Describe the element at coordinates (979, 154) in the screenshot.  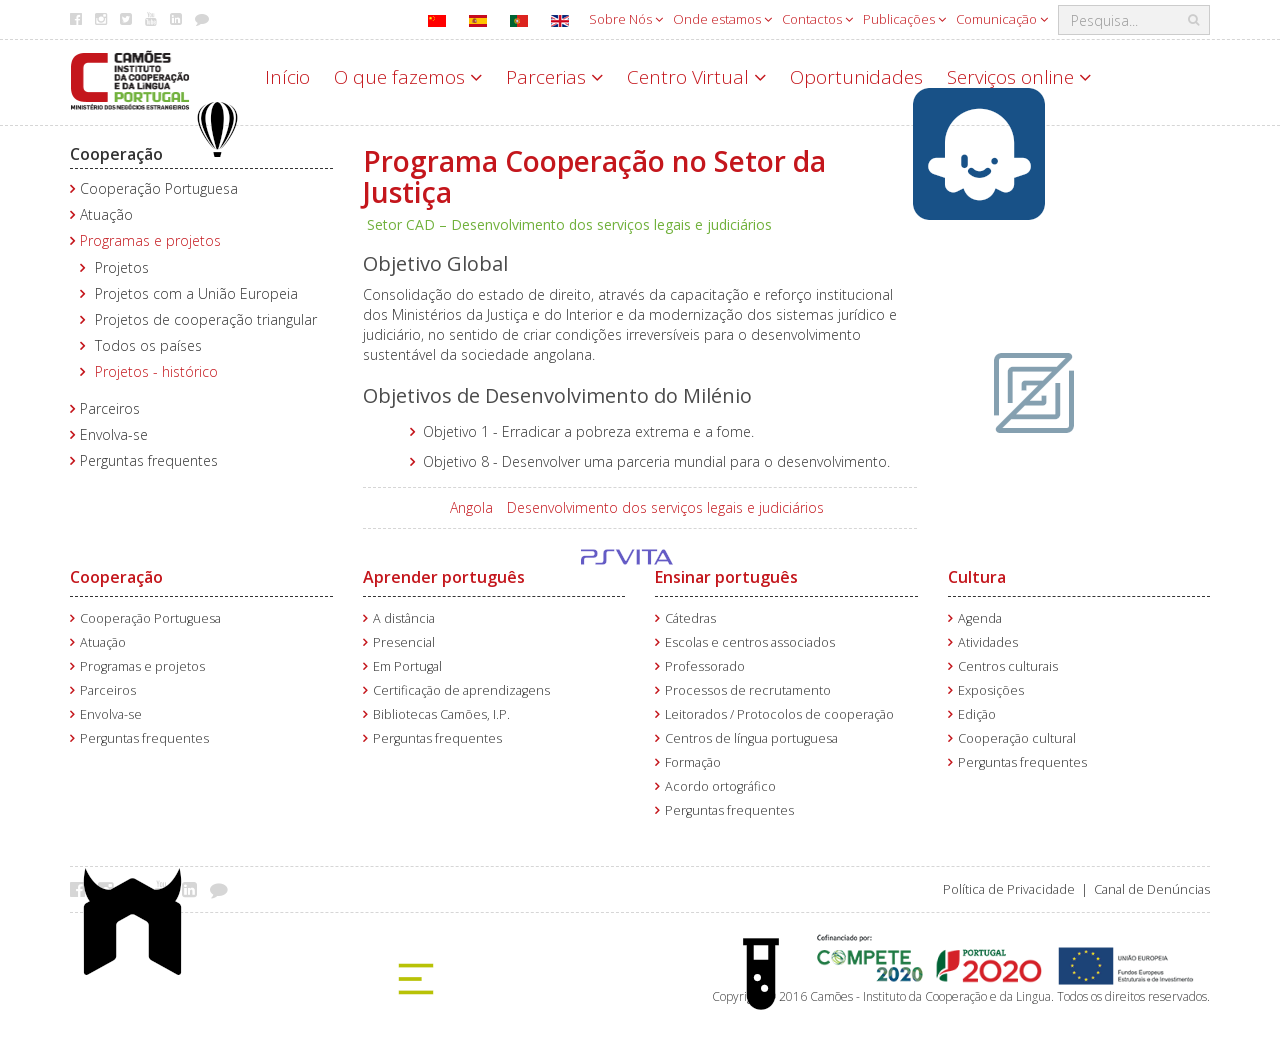
I see `open the coze app` at that location.